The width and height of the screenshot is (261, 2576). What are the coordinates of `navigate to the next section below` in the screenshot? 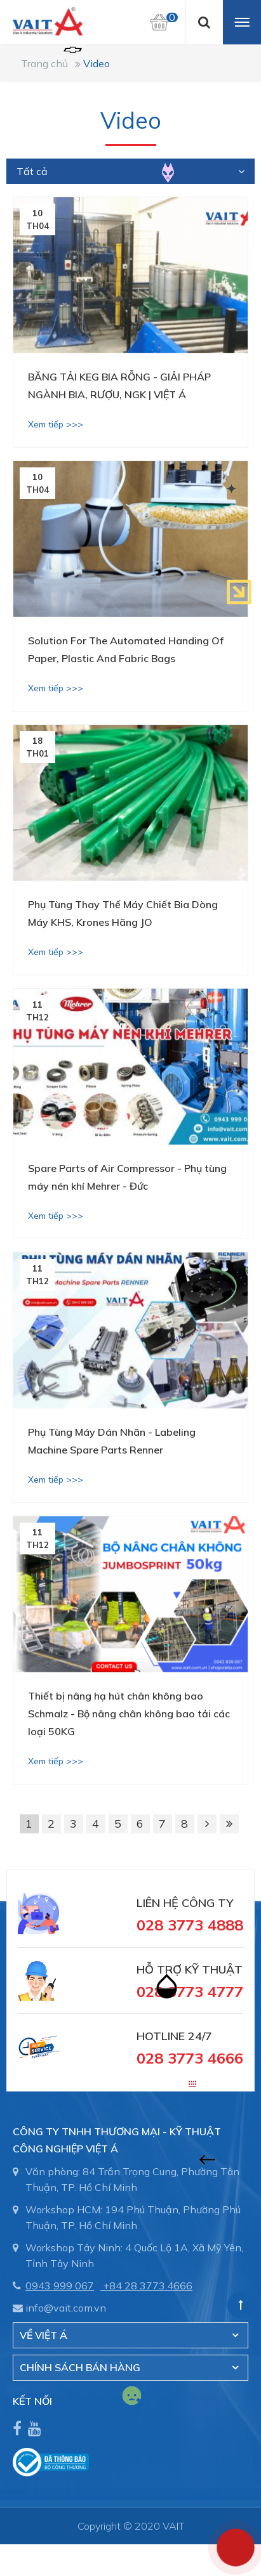 It's located at (239, 592).